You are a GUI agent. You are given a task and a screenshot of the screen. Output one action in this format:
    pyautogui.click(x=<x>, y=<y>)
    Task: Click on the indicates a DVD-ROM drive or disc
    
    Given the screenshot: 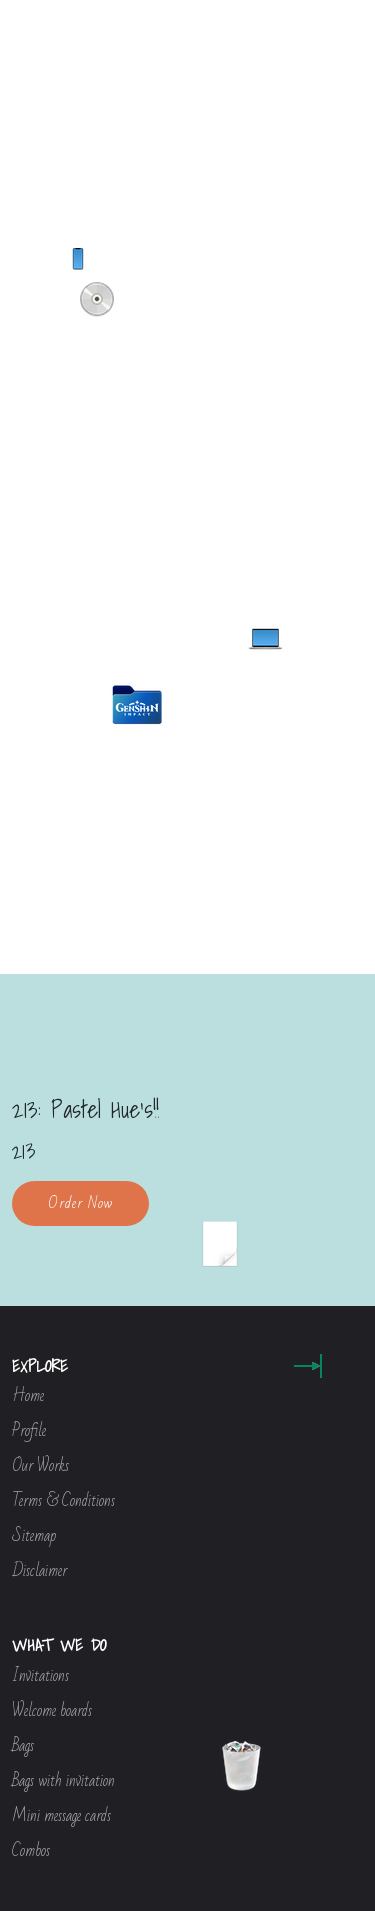 What is the action you would take?
    pyautogui.click(x=97, y=299)
    